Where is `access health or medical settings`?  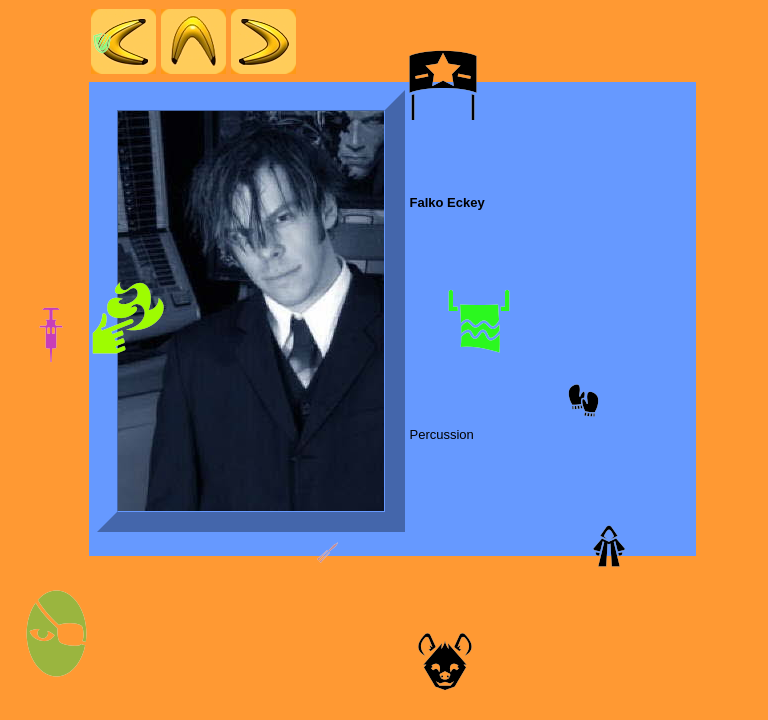 access health or medical settings is located at coordinates (51, 335).